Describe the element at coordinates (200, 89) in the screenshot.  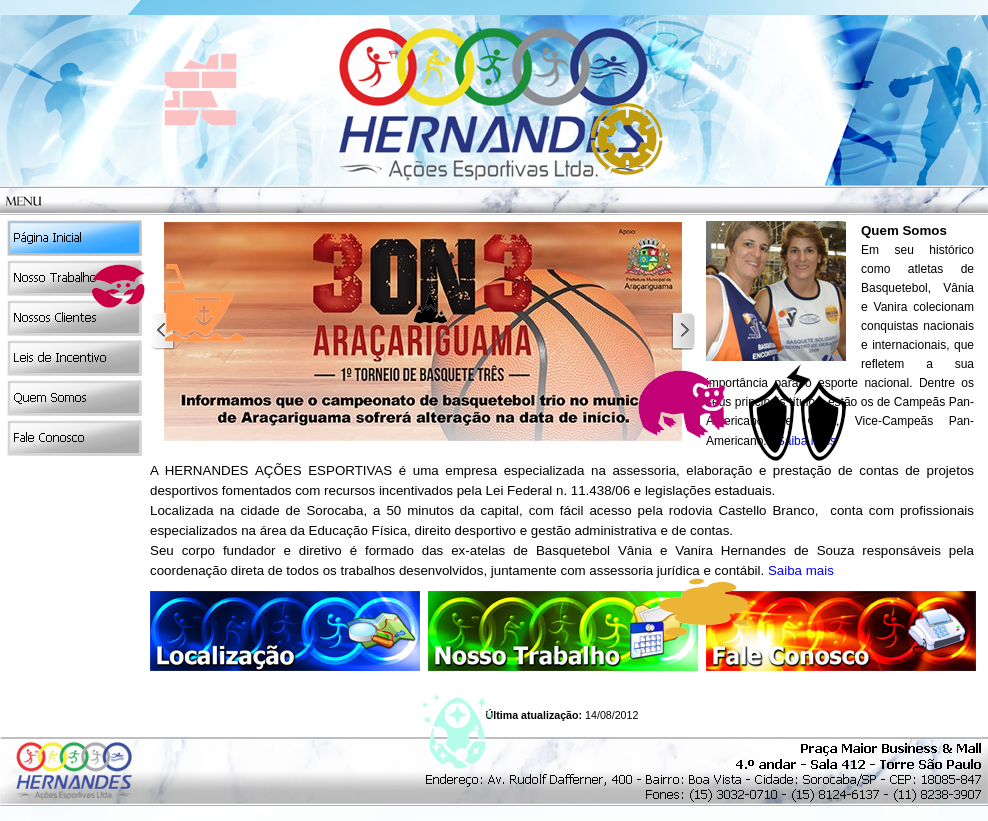
I see `indicates structural damage or destruction in gameplay` at that location.